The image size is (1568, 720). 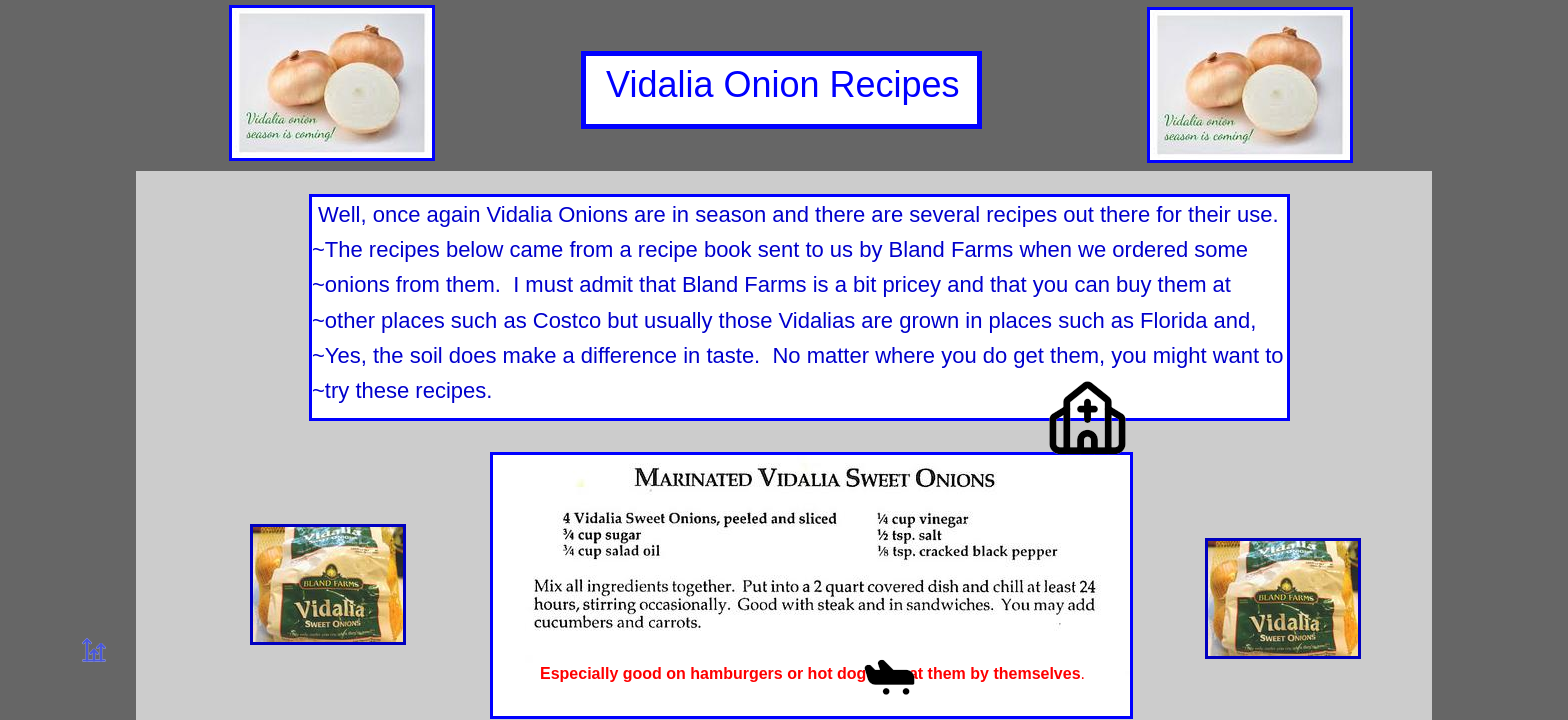 What do you see at coordinates (889, 676) in the screenshot?
I see `flight is taxiing or preparing for departure` at bounding box center [889, 676].